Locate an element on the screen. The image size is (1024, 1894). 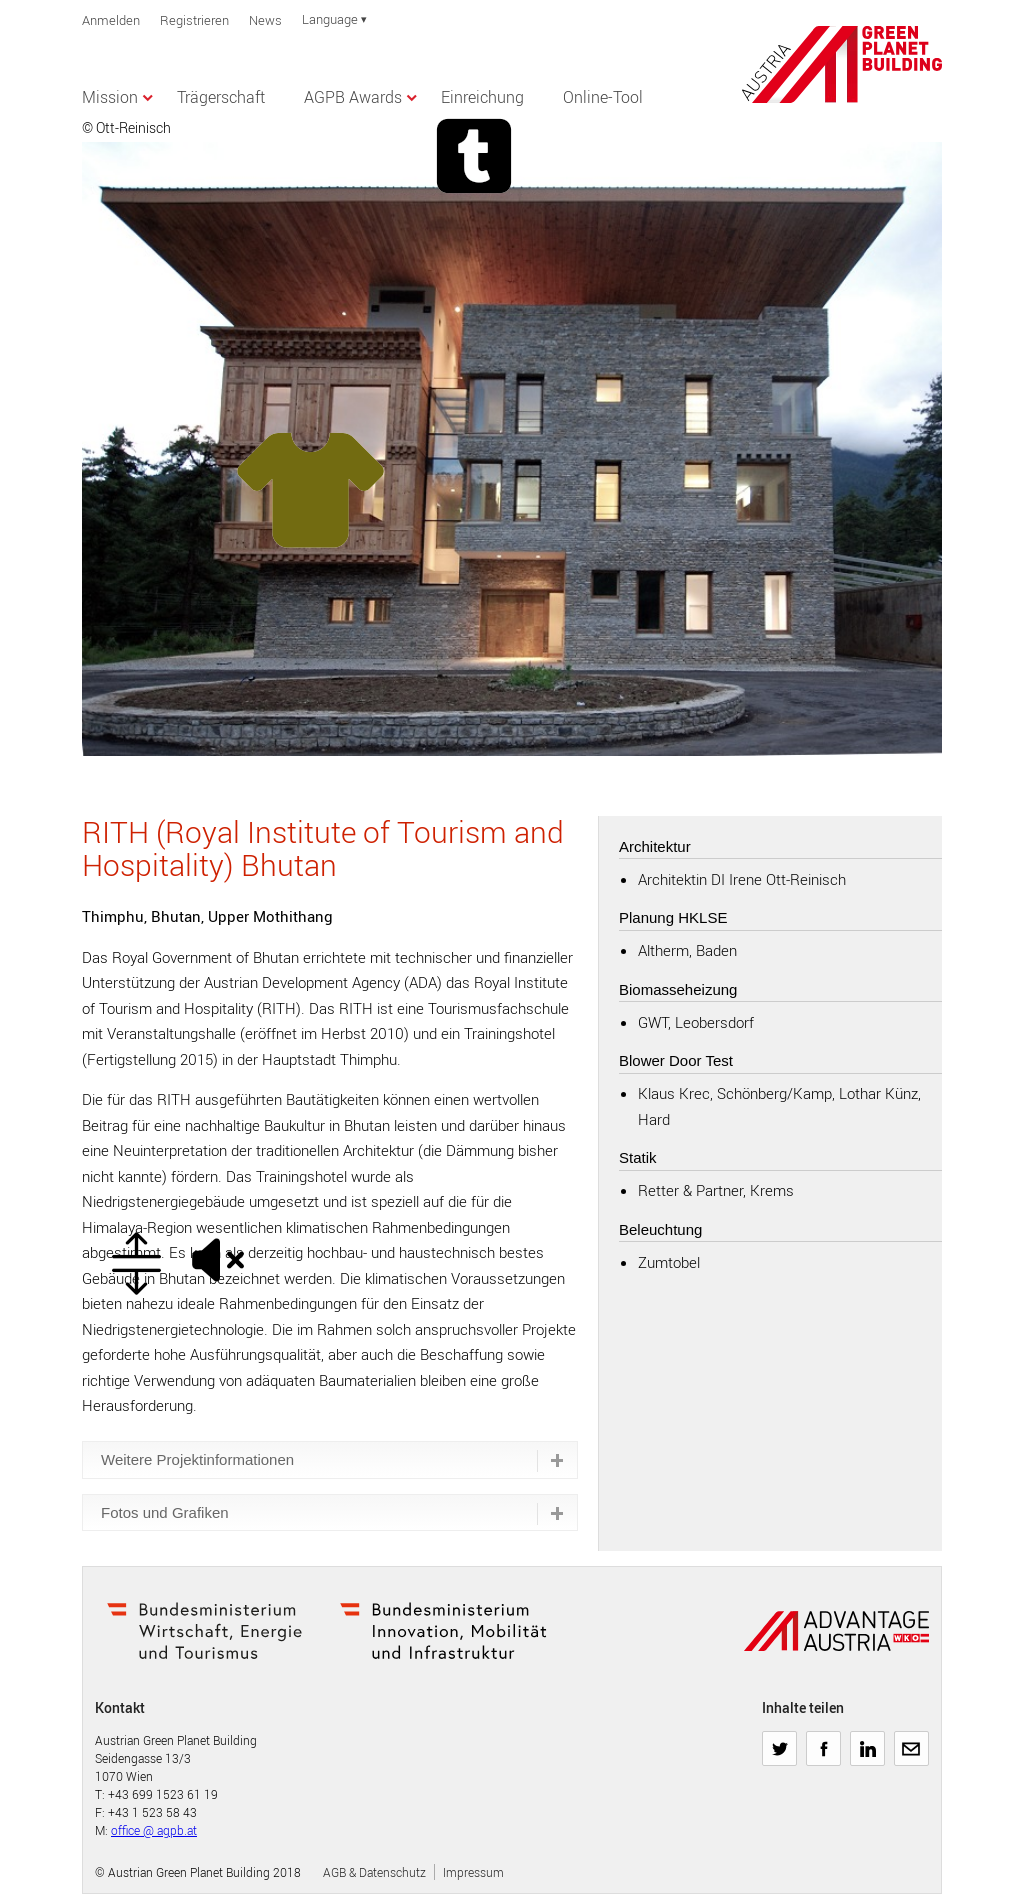
open tumblr app is located at coordinates (474, 156).